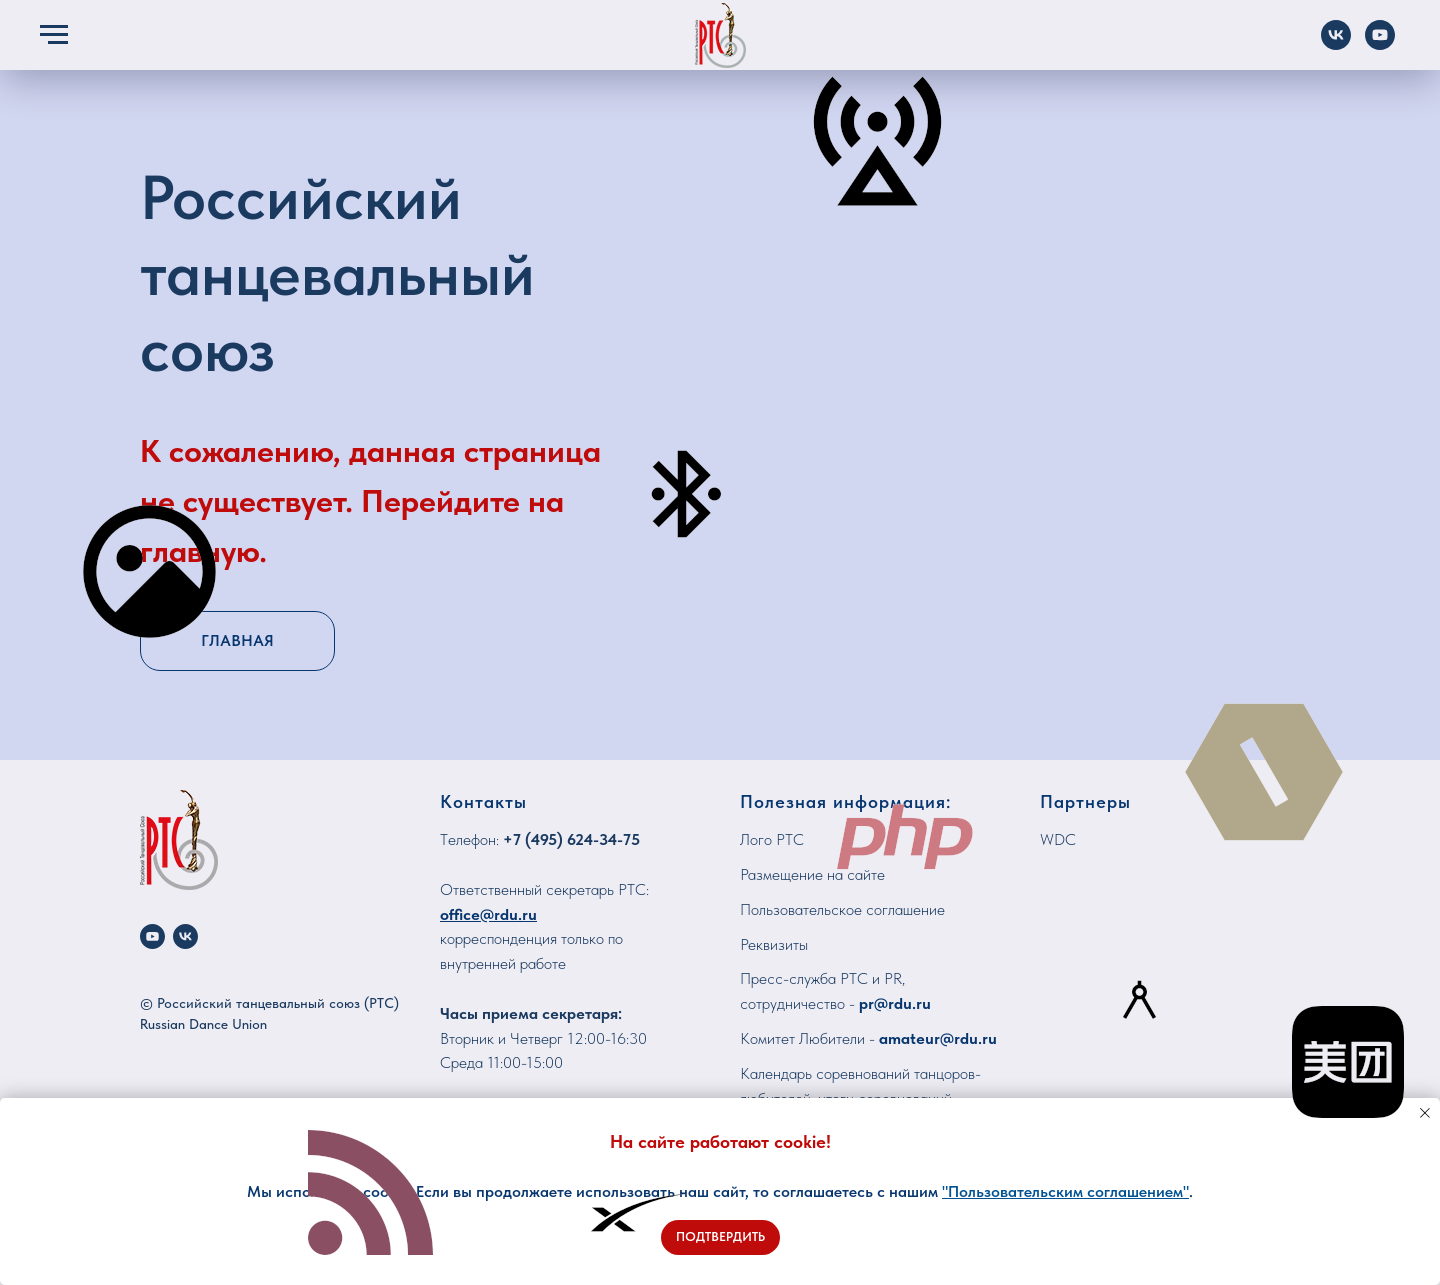  Describe the element at coordinates (877, 138) in the screenshot. I see `access wireless network or base station settings` at that location.